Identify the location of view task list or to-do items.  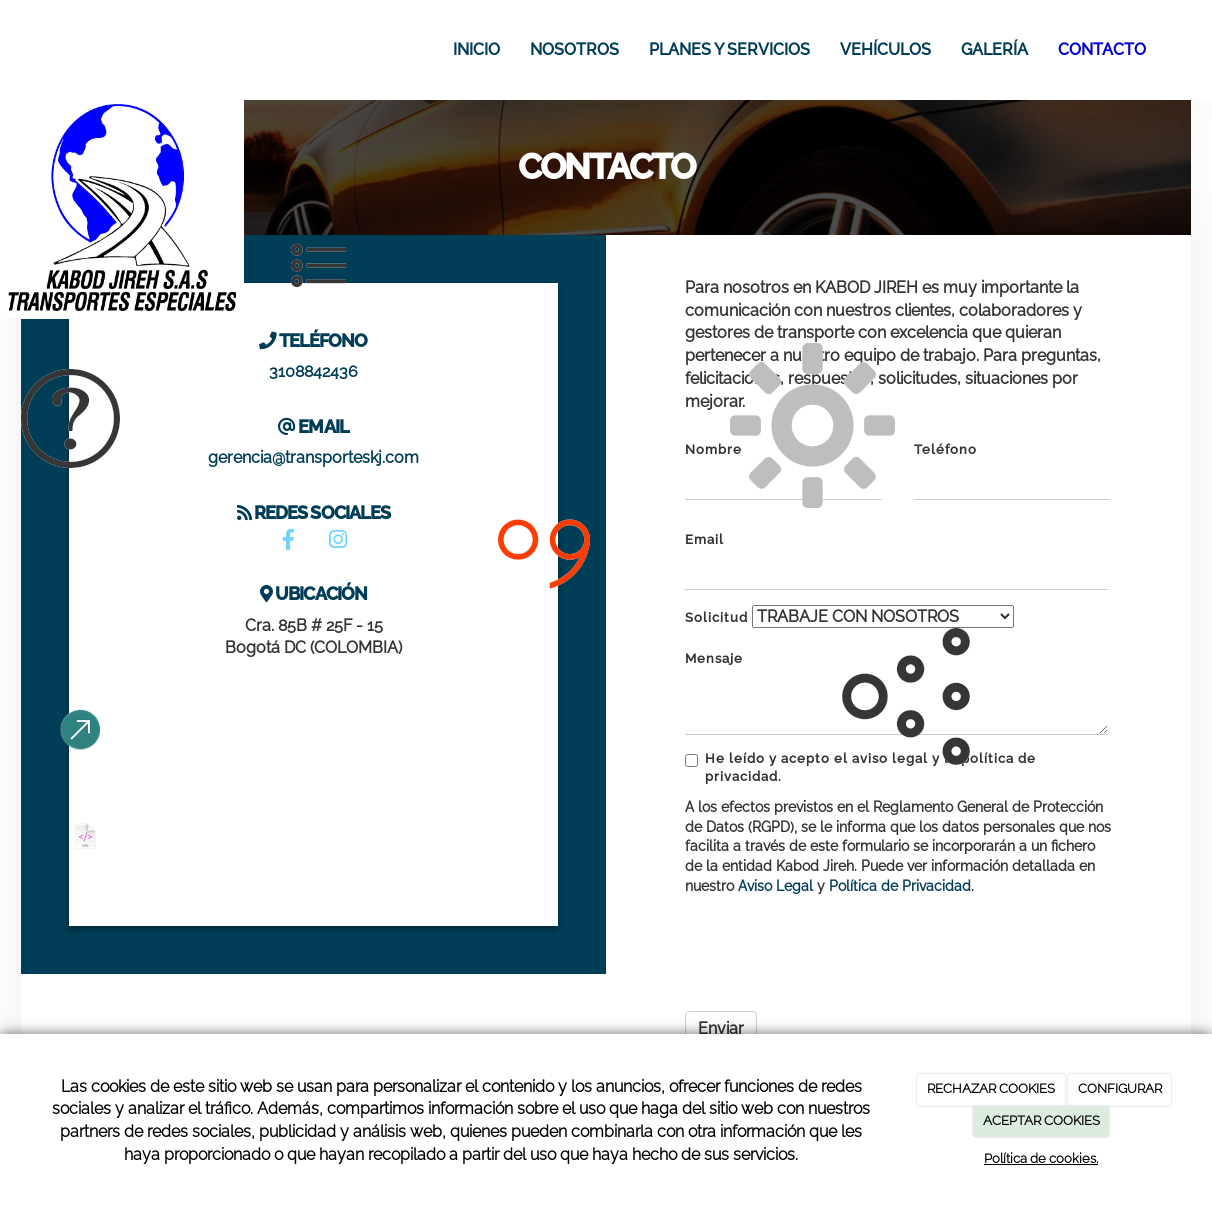
(318, 263).